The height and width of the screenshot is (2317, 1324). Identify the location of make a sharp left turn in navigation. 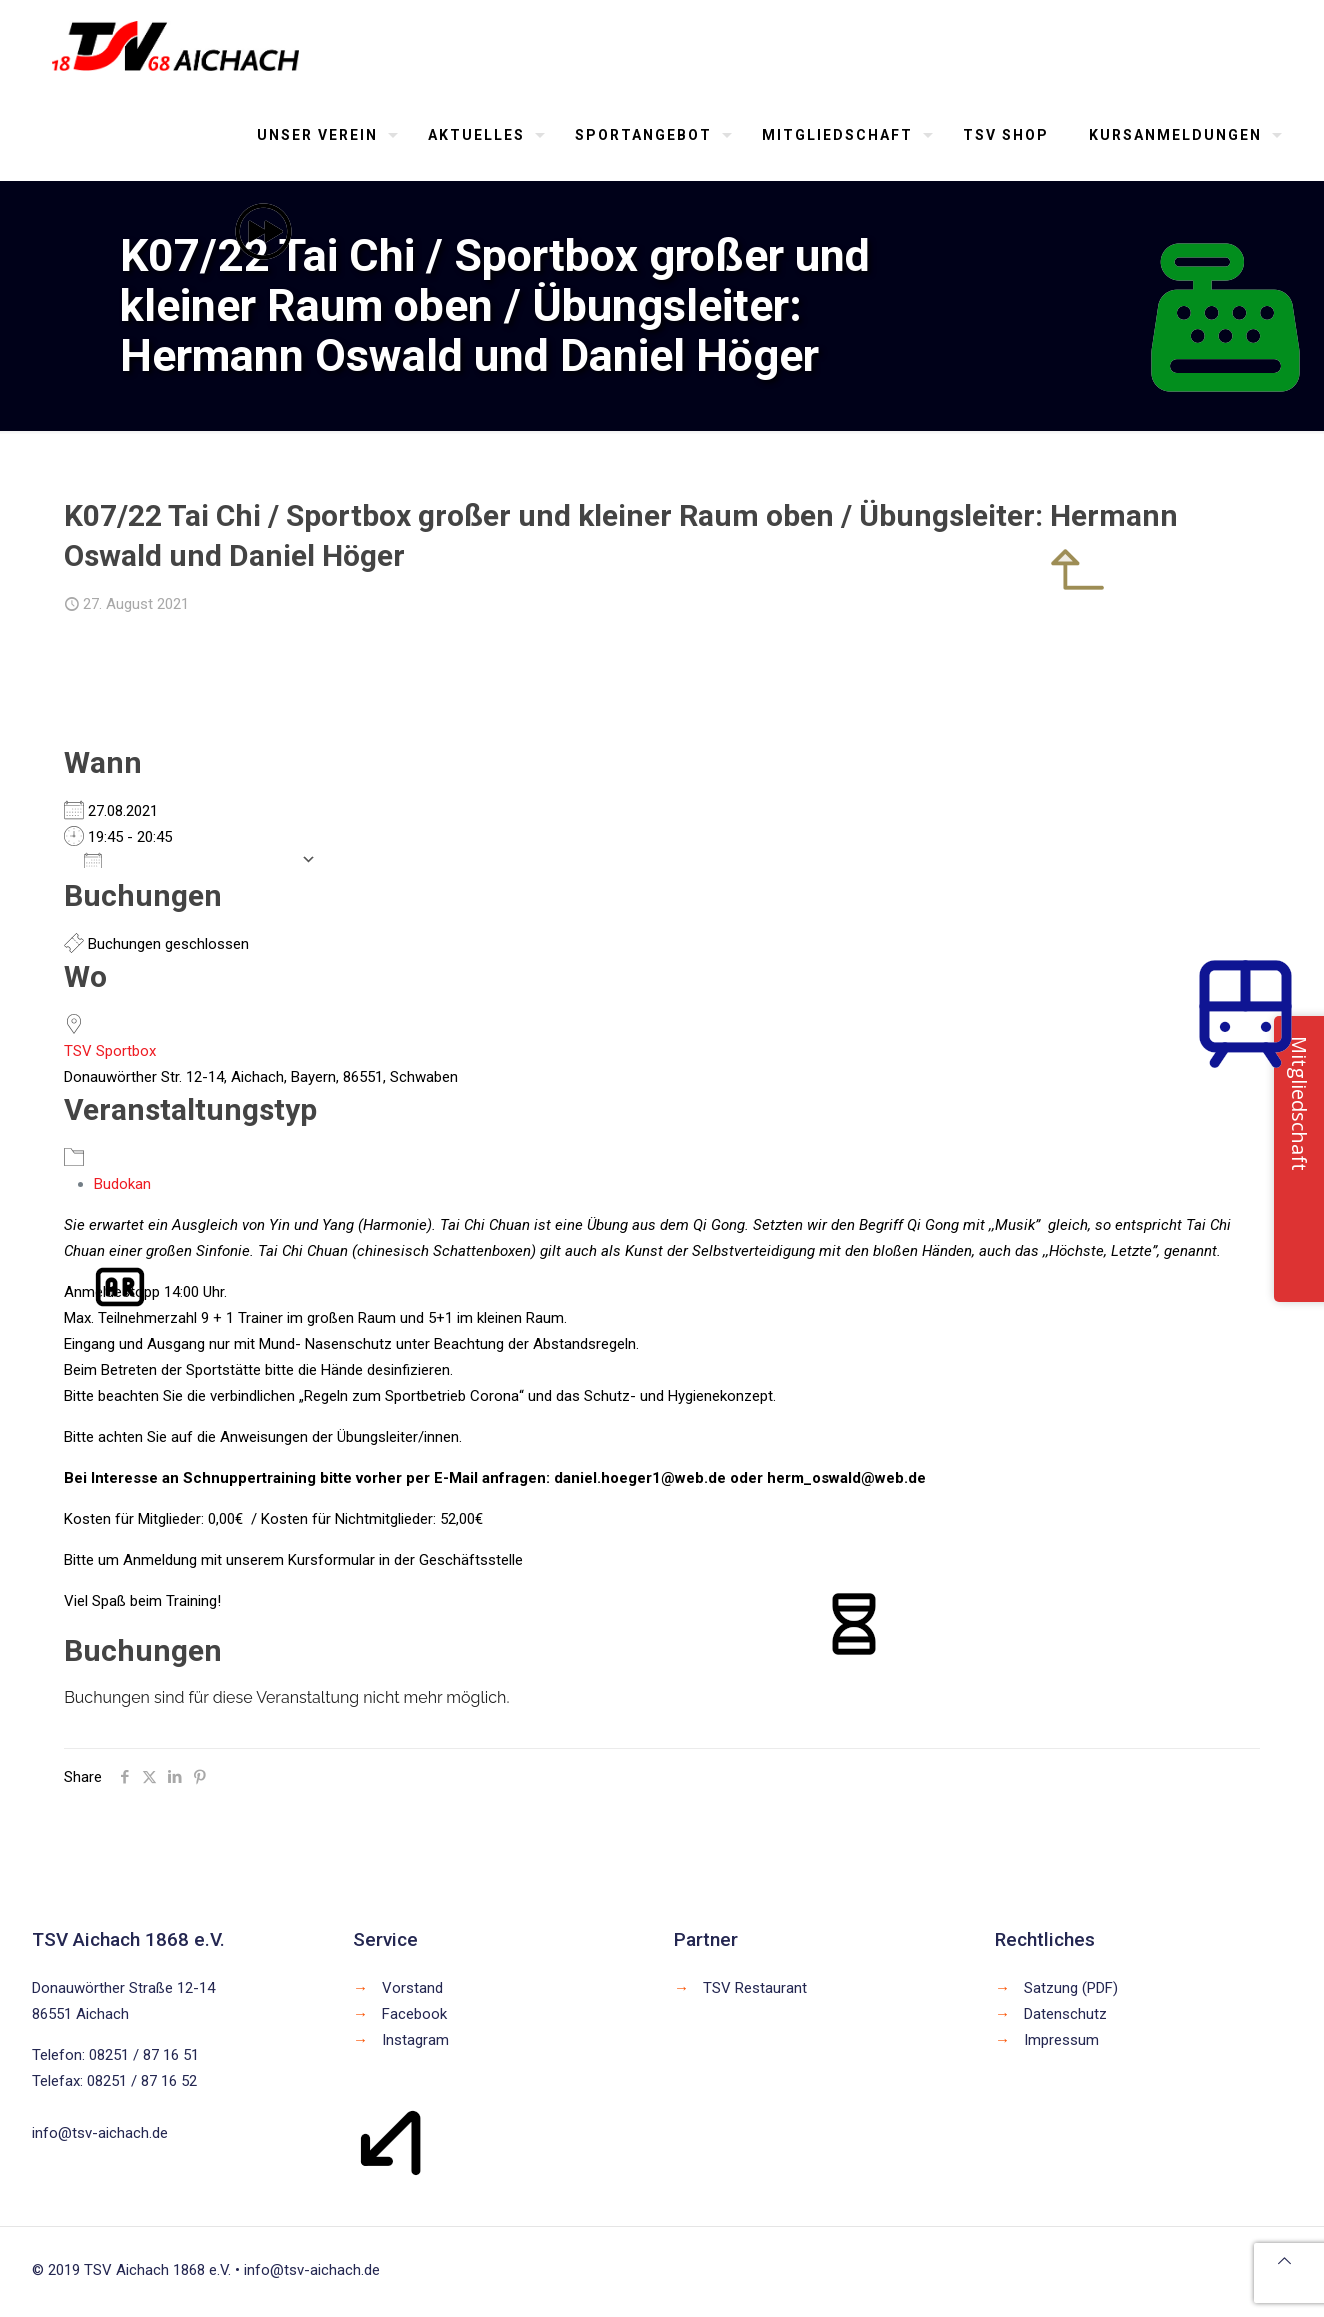
(393, 2143).